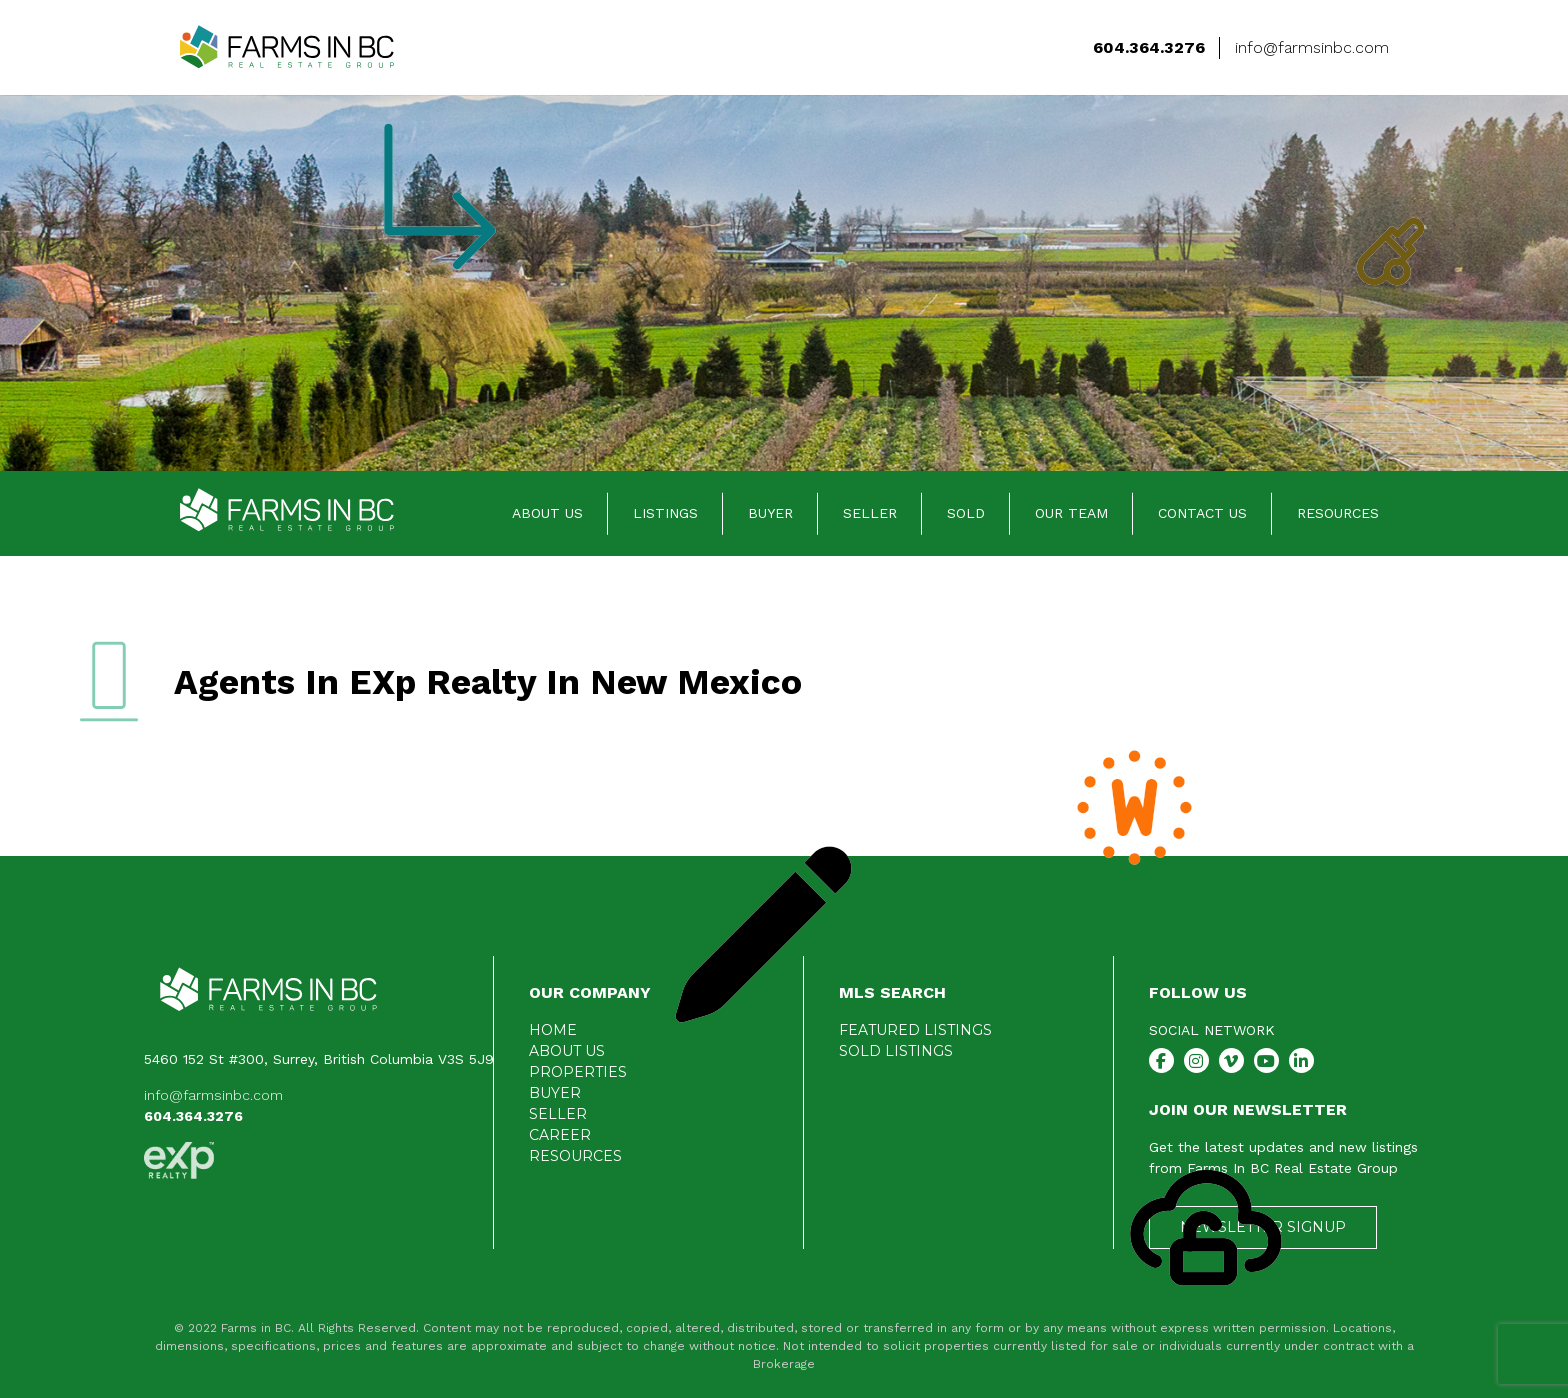 Image resolution: width=1568 pixels, height=1398 pixels. What do you see at coordinates (109, 680) in the screenshot?
I see `align object to bottom edge` at bounding box center [109, 680].